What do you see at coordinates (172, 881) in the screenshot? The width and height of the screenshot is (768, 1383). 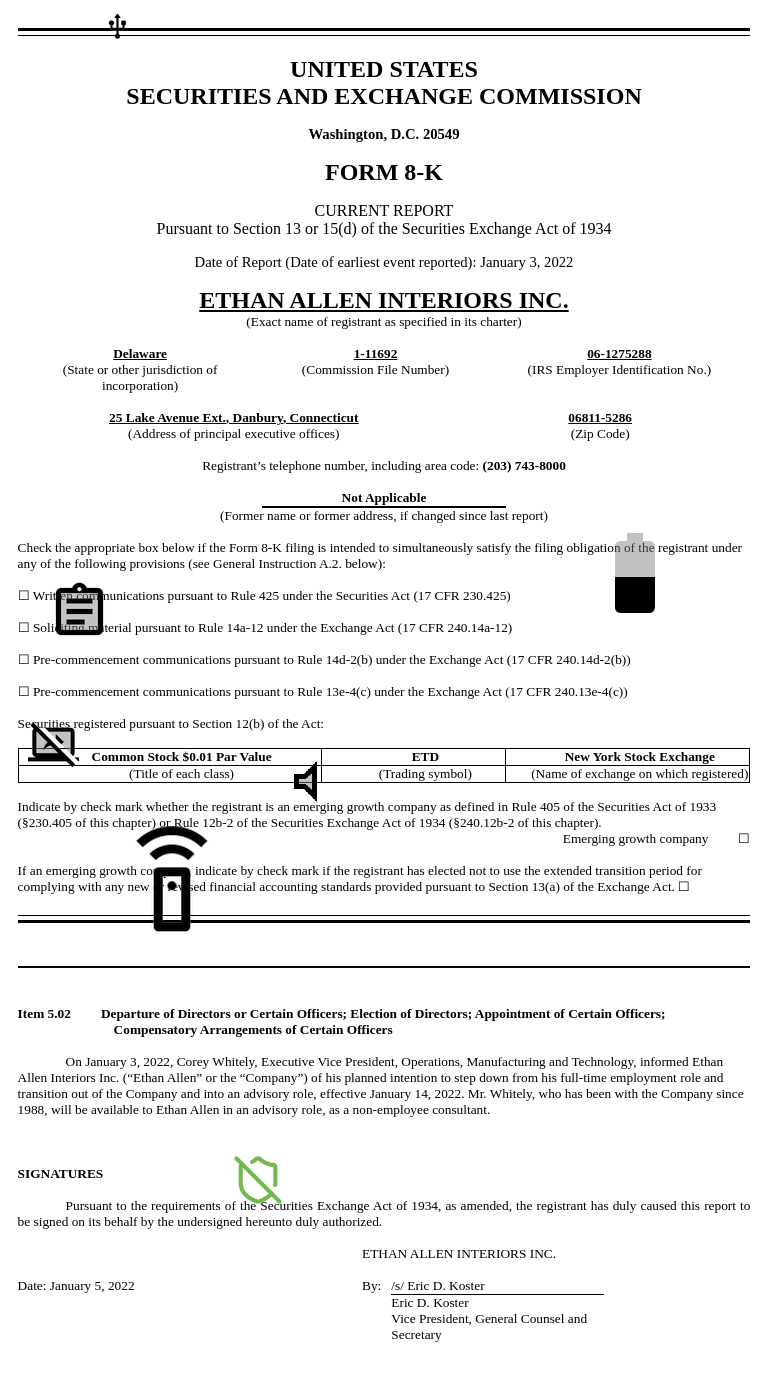 I see `access remote control settings` at bounding box center [172, 881].